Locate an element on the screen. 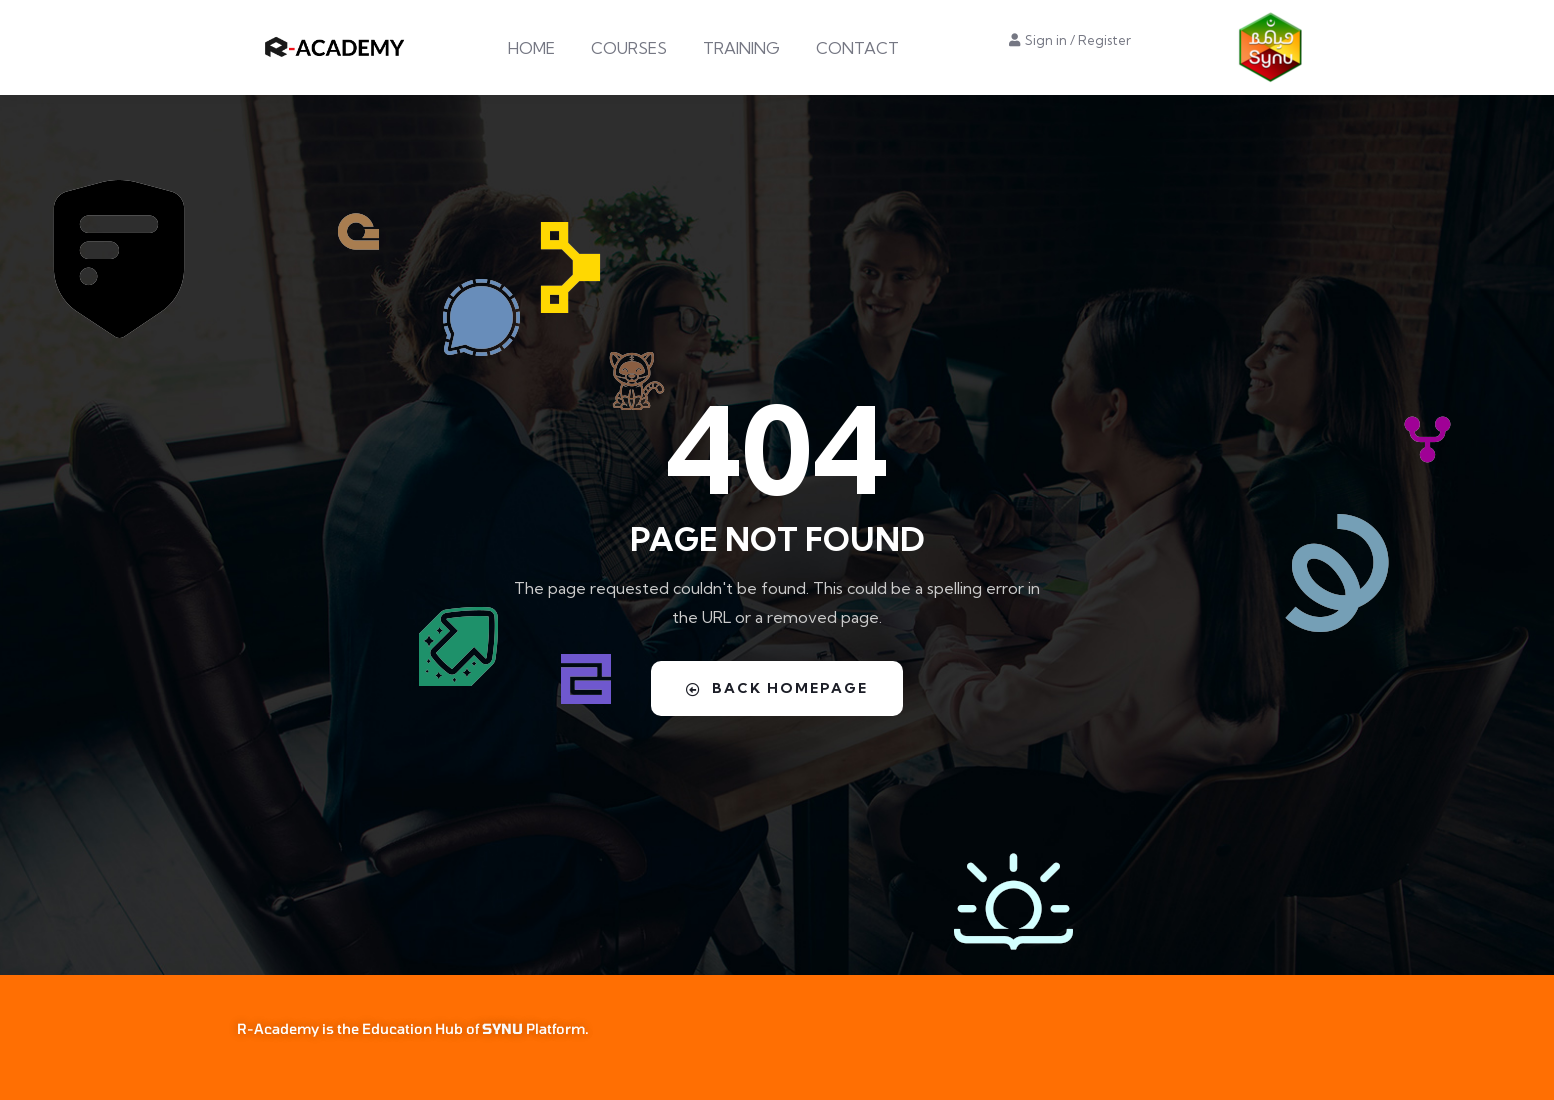 The image size is (1554, 1100). tekton CI/CD pipeline platform logo is located at coordinates (637, 381).